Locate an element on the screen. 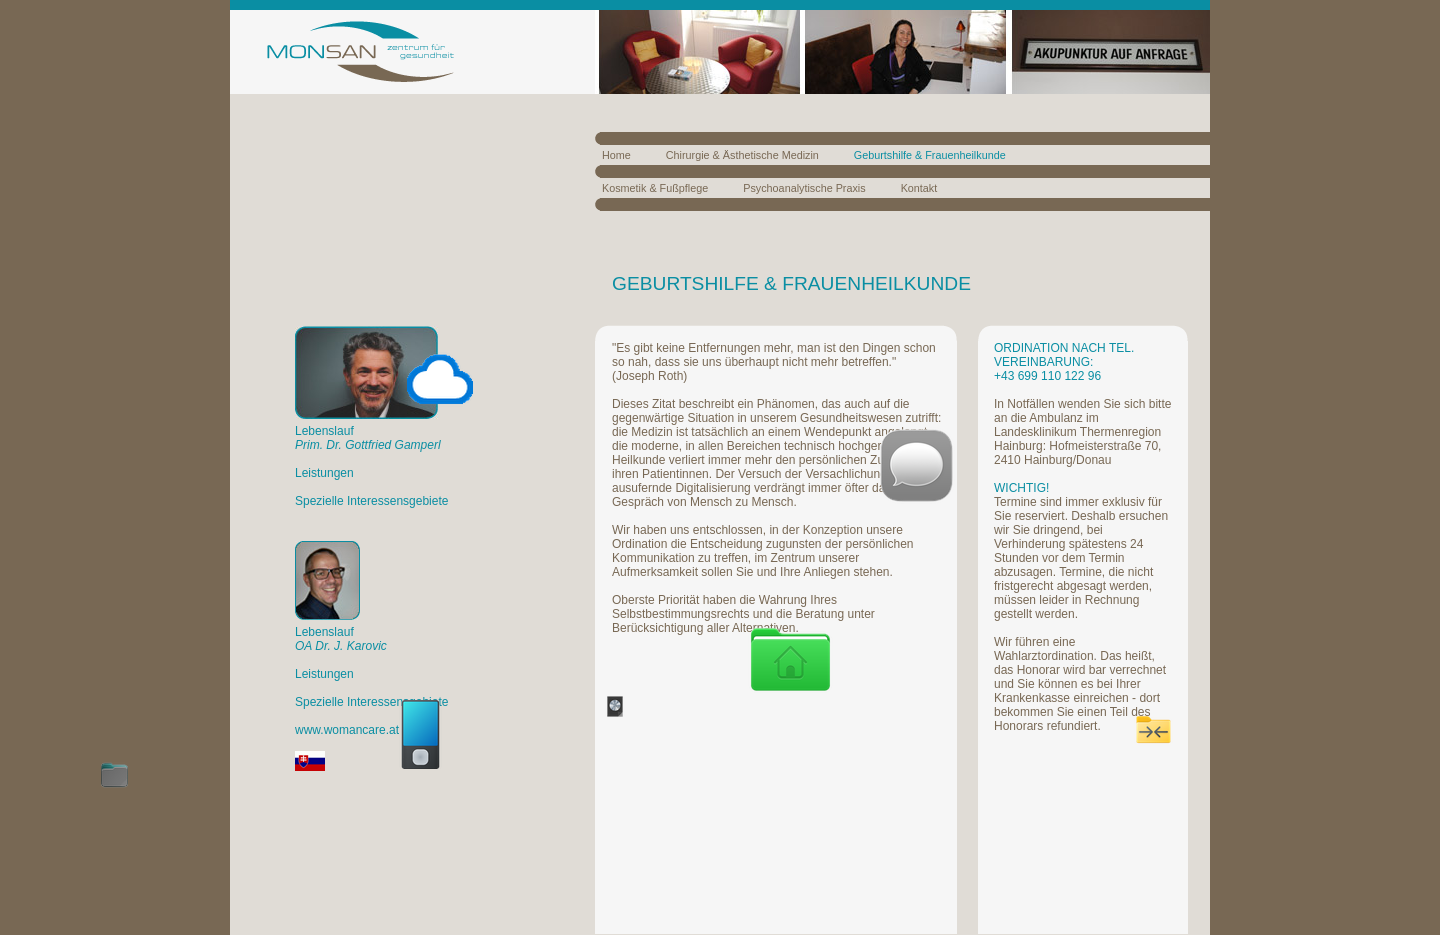 The width and height of the screenshot is (1440, 935). access portable media player settings is located at coordinates (420, 734).